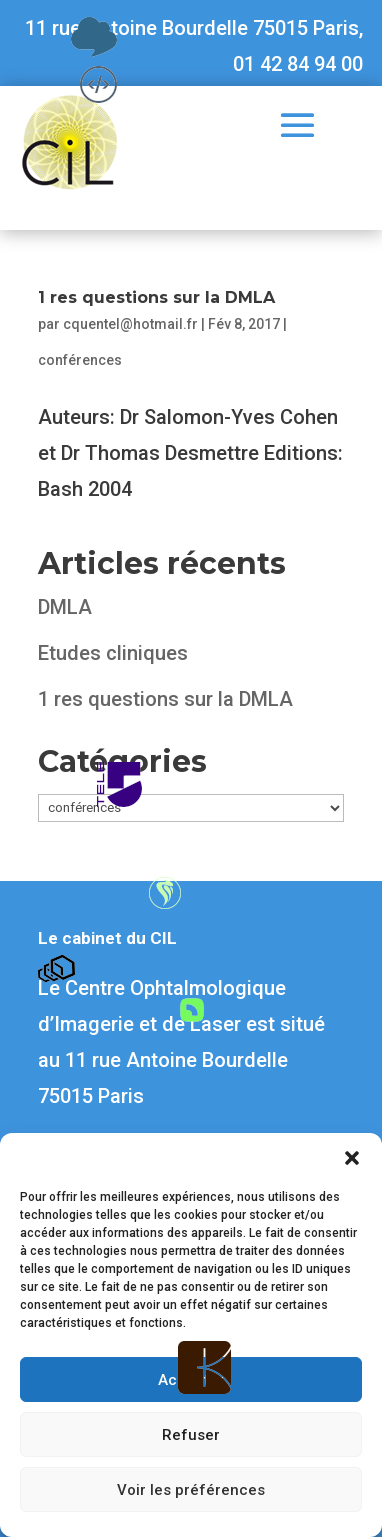 Image resolution: width=382 pixels, height=1537 pixels. Describe the element at coordinates (165, 893) in the screenshot. I see `open CapRover dashboard` at that location.